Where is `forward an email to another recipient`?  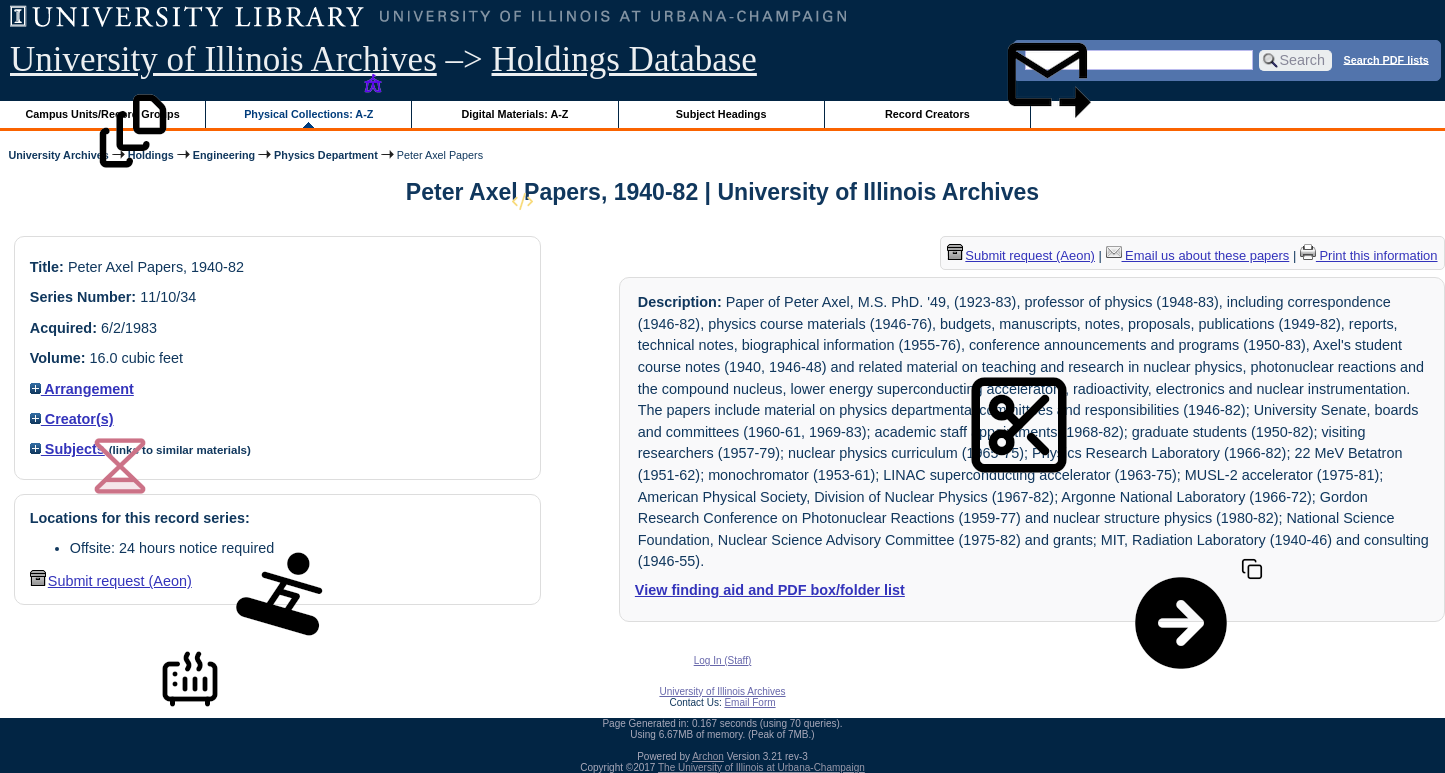 forward an email to another recipient is located at coordinates (1047, 74).